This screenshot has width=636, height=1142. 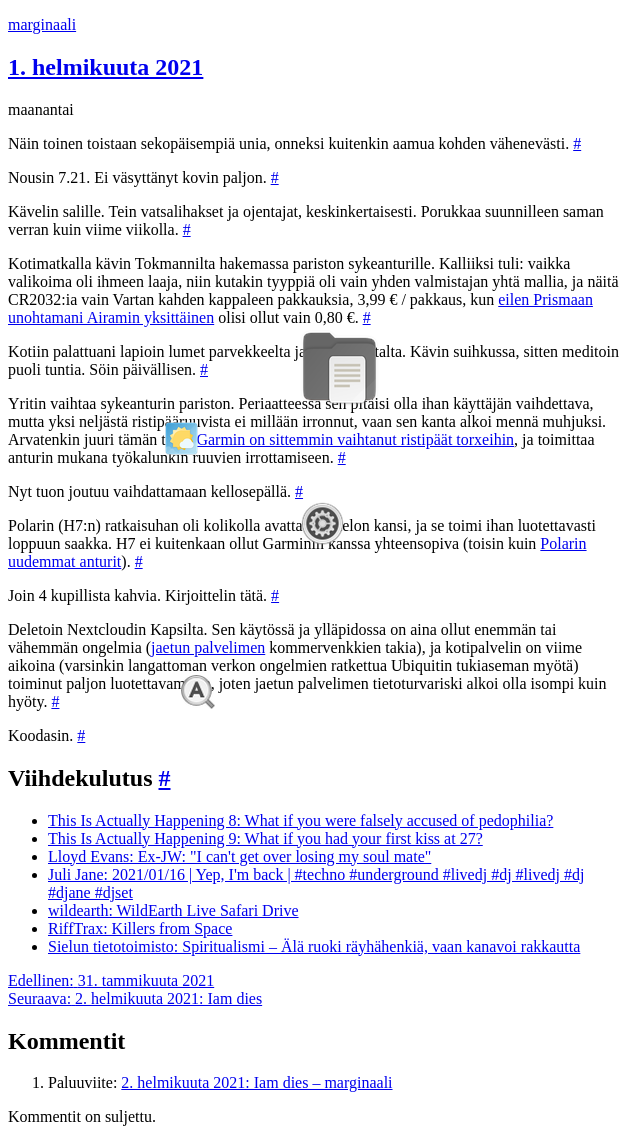 What do you see at coordinates (181, 438) in the screenshot?
I see `open the weather app` at bounding box center [181, 438].